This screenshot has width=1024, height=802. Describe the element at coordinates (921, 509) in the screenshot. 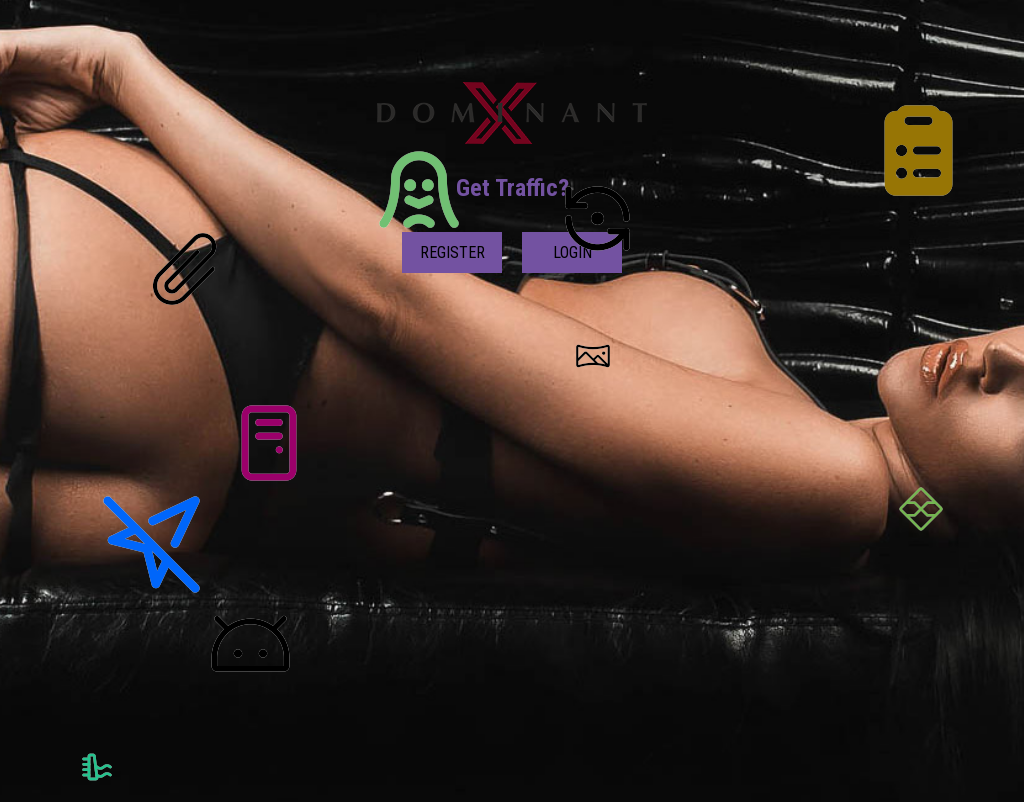

I see `access pix instant payment services` at that location.